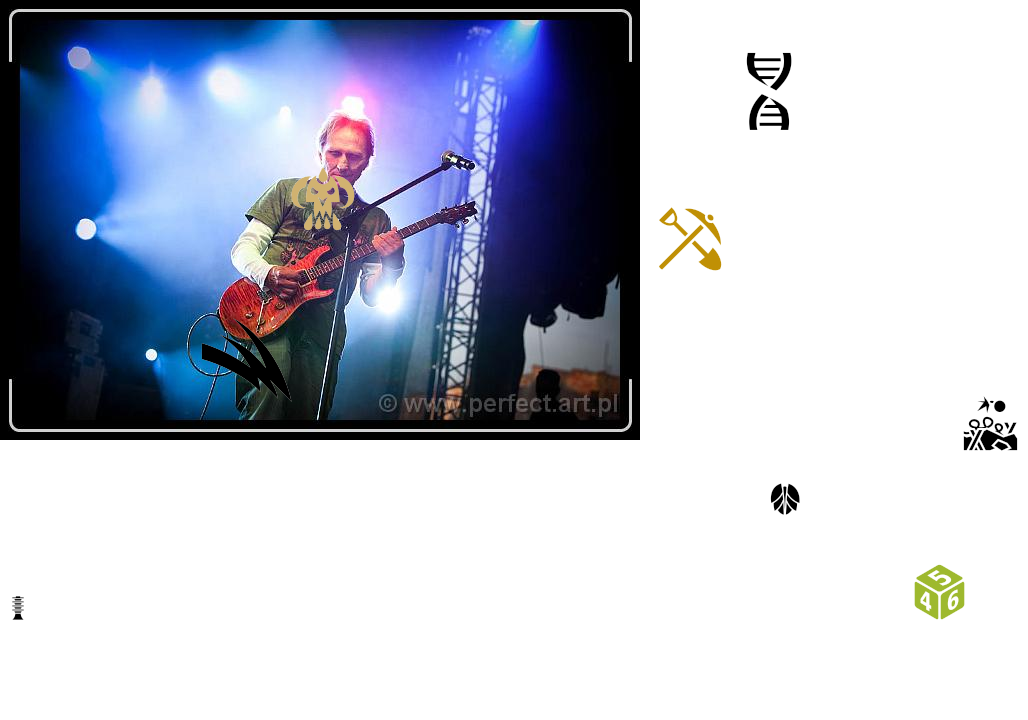  I want to click on roll the dice or start a random action, so click(939, 592).